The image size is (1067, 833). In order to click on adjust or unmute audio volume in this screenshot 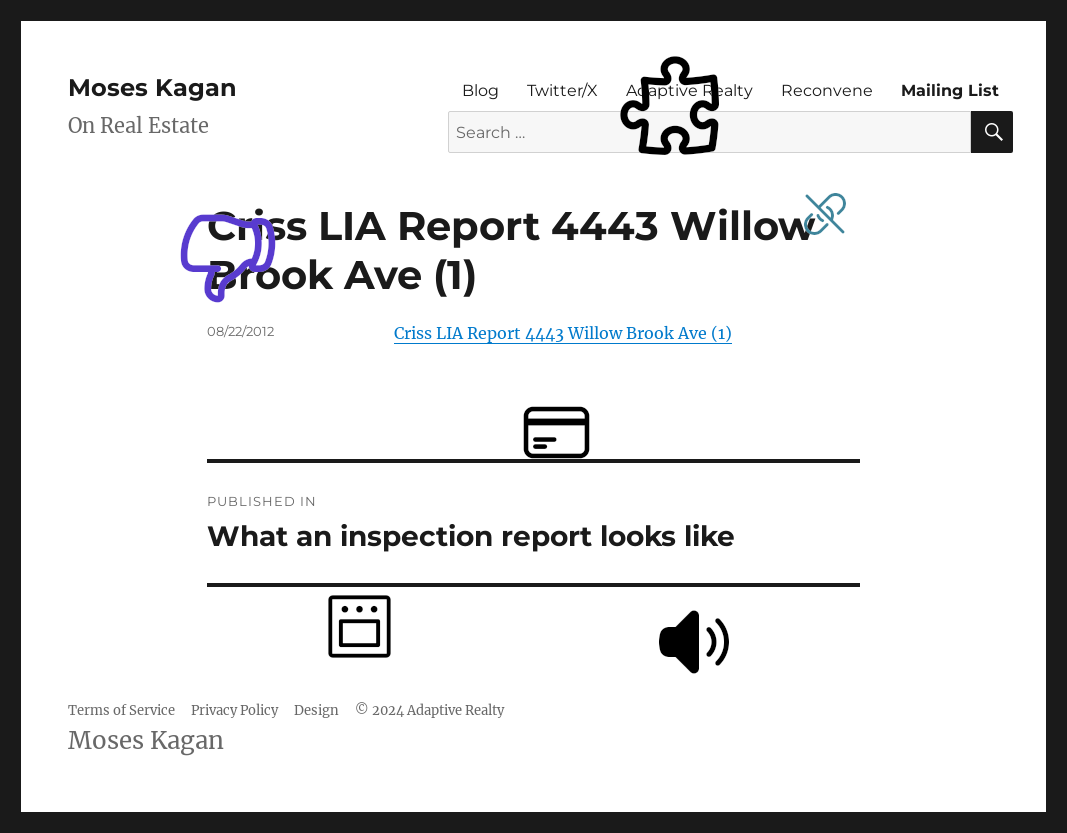, I will do `click(694, 642)`.